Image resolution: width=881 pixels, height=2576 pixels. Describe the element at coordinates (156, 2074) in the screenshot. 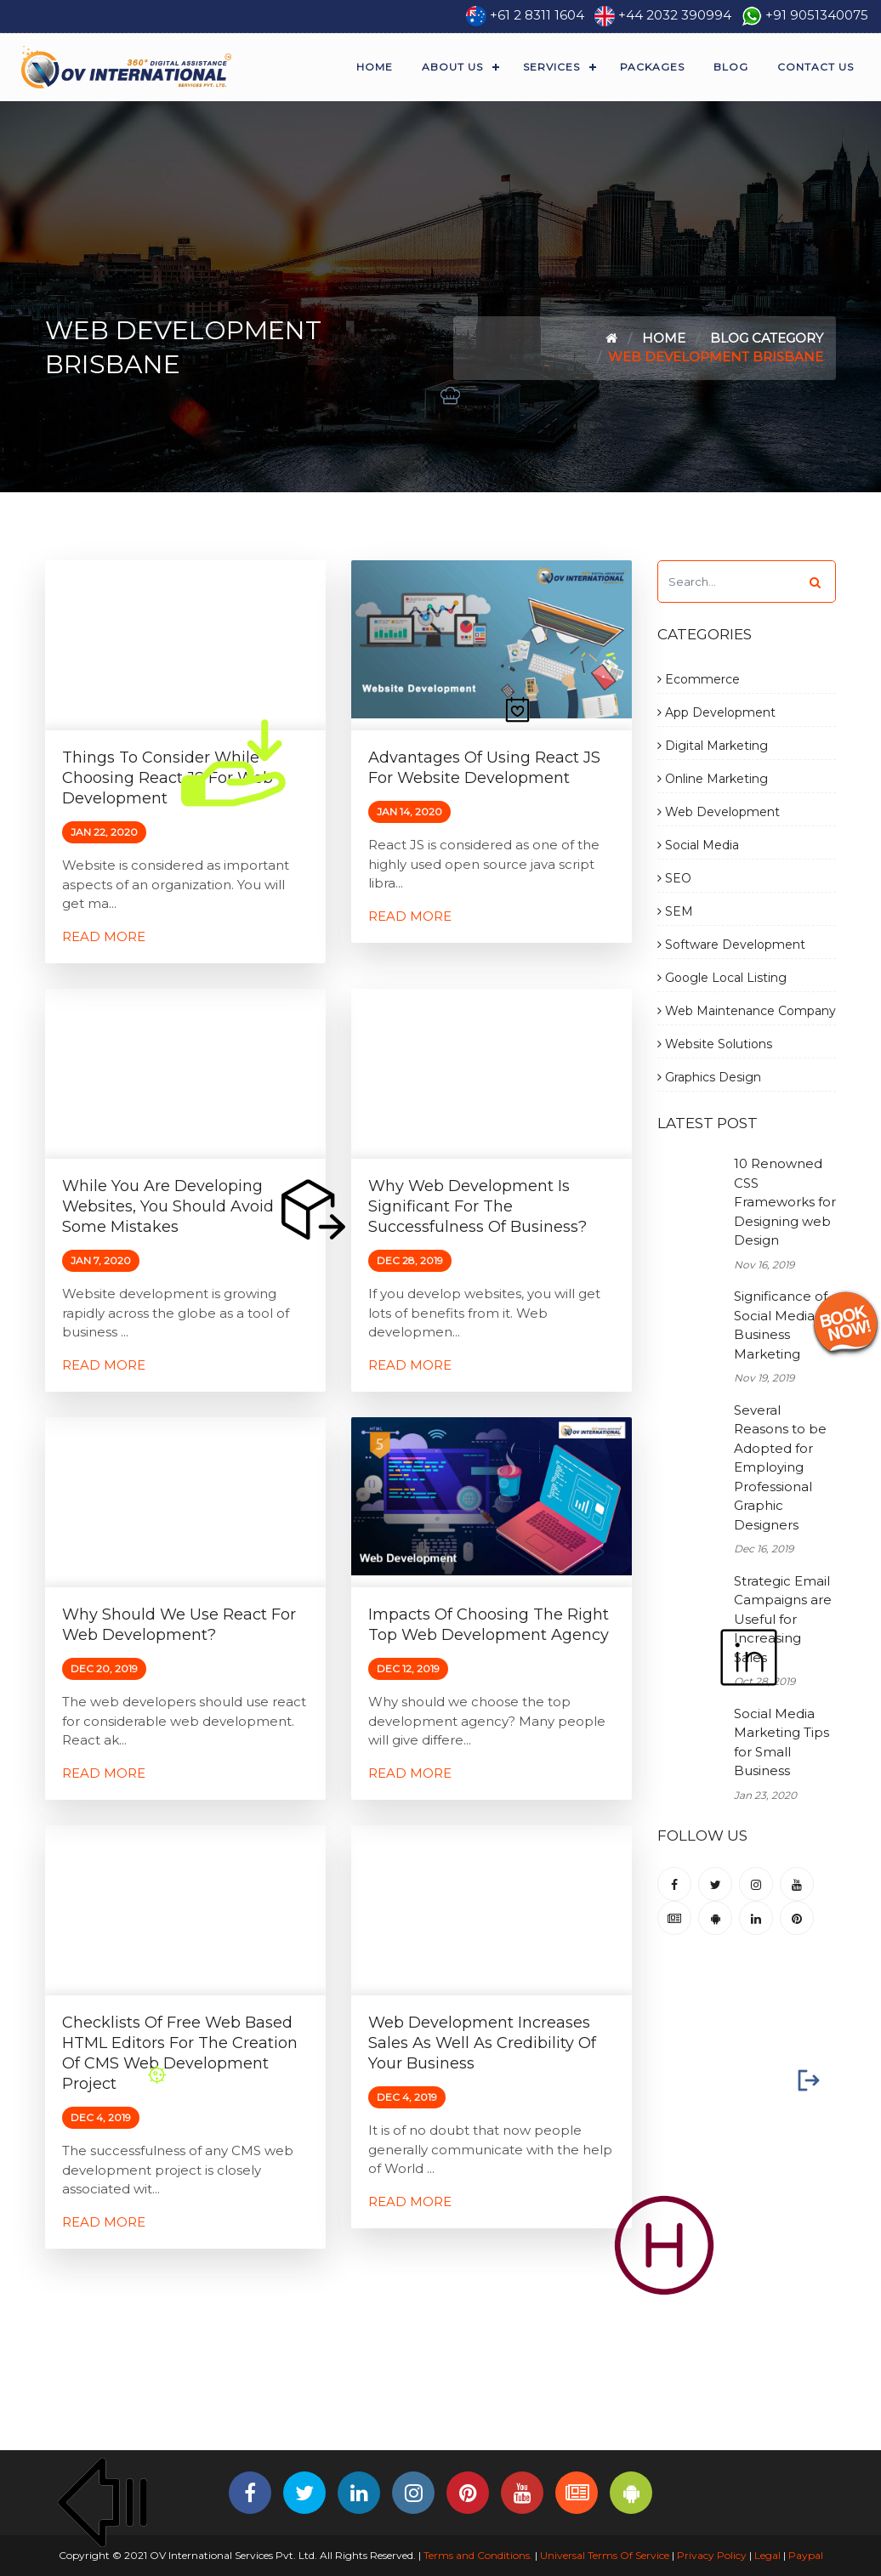

I see `indicates virus or malware detected` at that location.